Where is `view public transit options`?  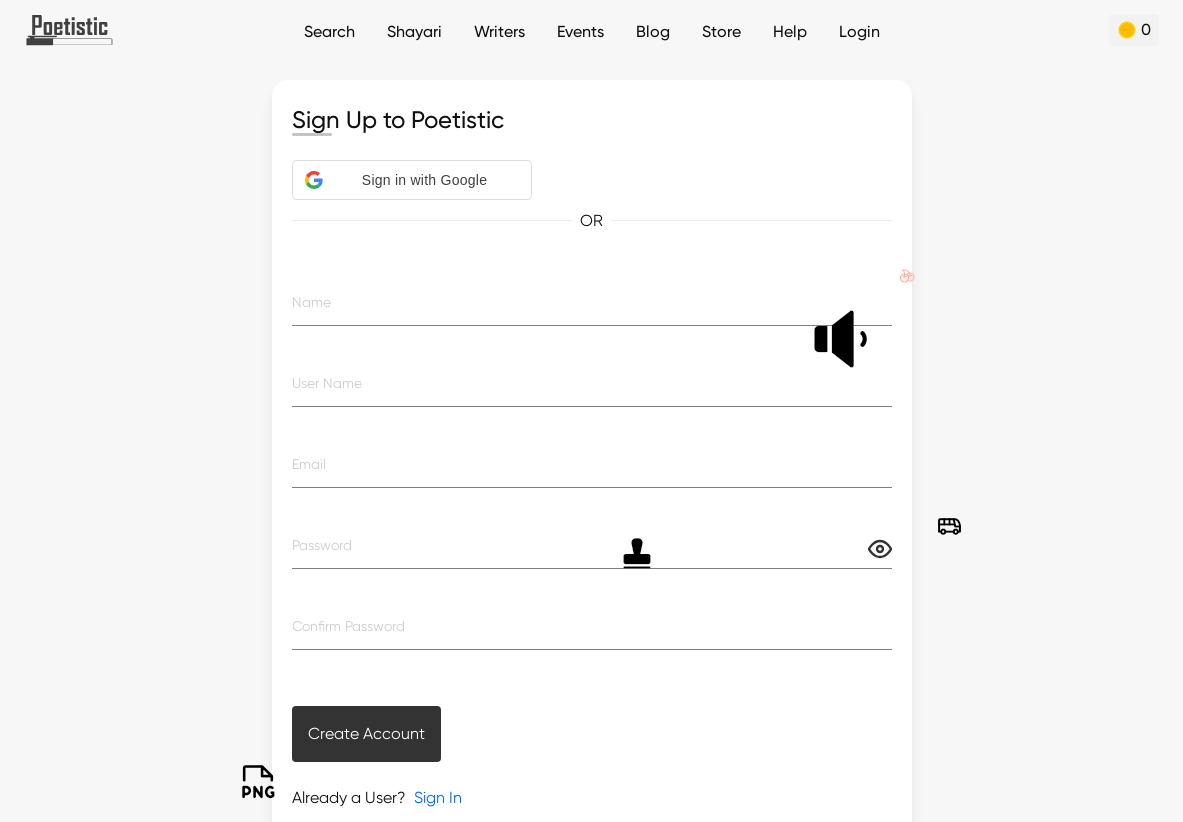
view public transit options is located at coordinates (949, 526).